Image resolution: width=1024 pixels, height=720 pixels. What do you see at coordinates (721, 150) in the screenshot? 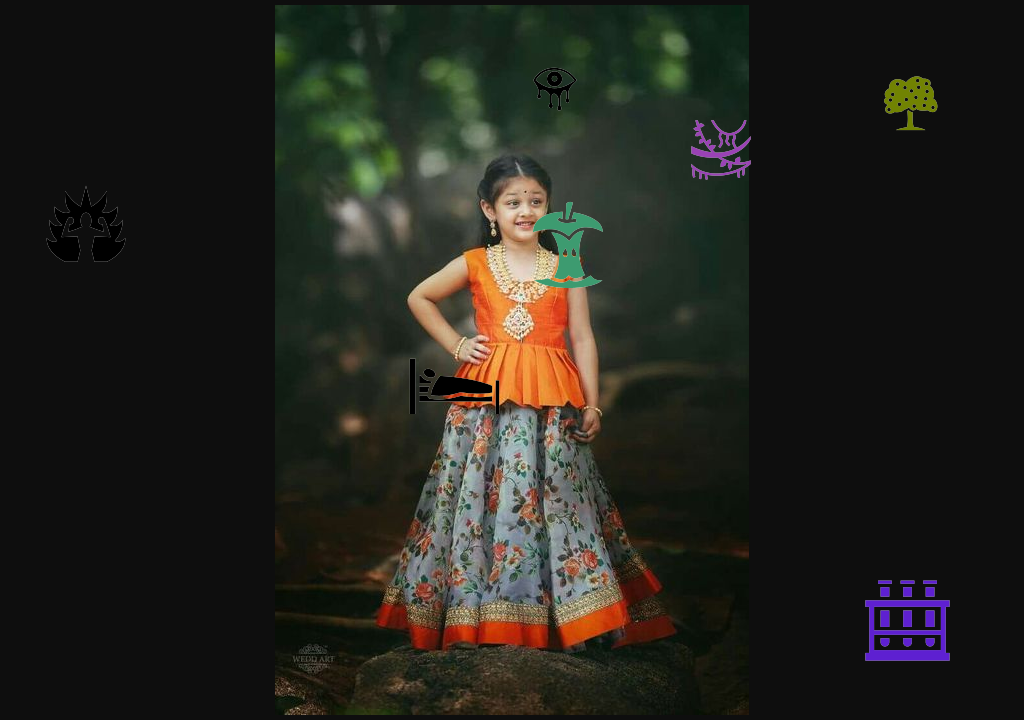
I see `nature or plant-themed game element` at bounding box center [721, 150].